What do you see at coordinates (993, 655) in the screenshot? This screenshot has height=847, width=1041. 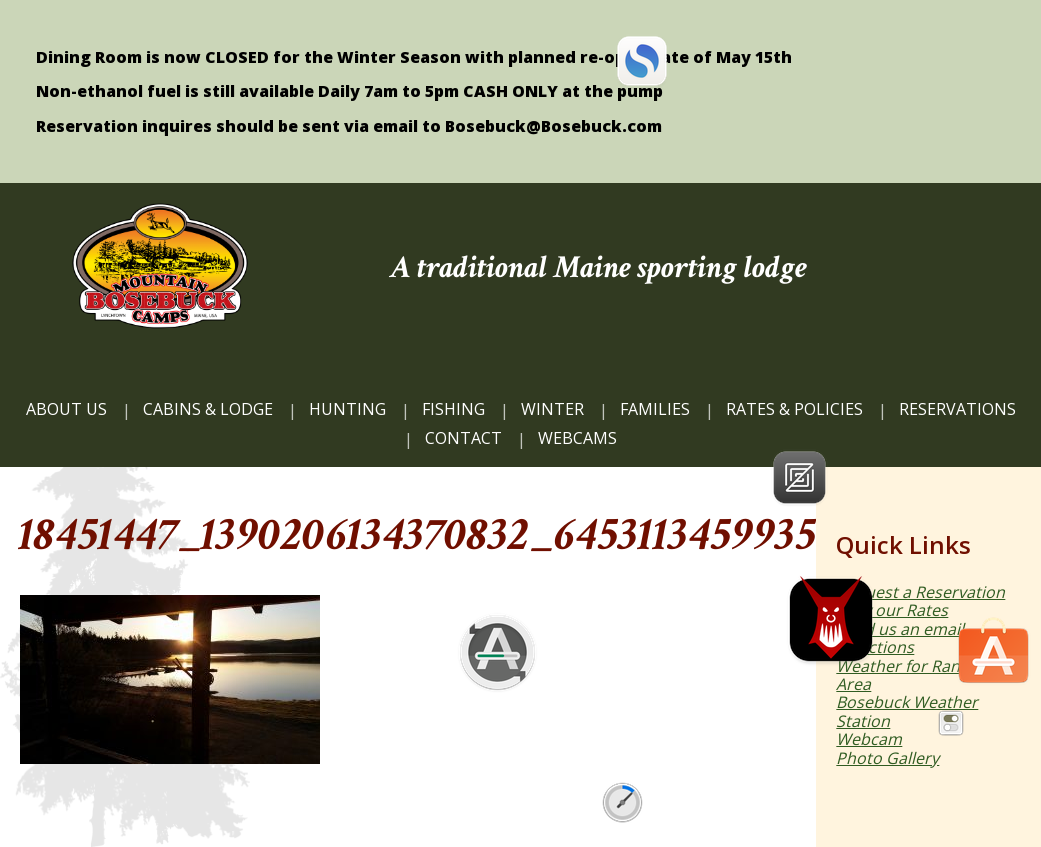 I see `open the software center to browse and install apps` at bounding box center [993, 655].